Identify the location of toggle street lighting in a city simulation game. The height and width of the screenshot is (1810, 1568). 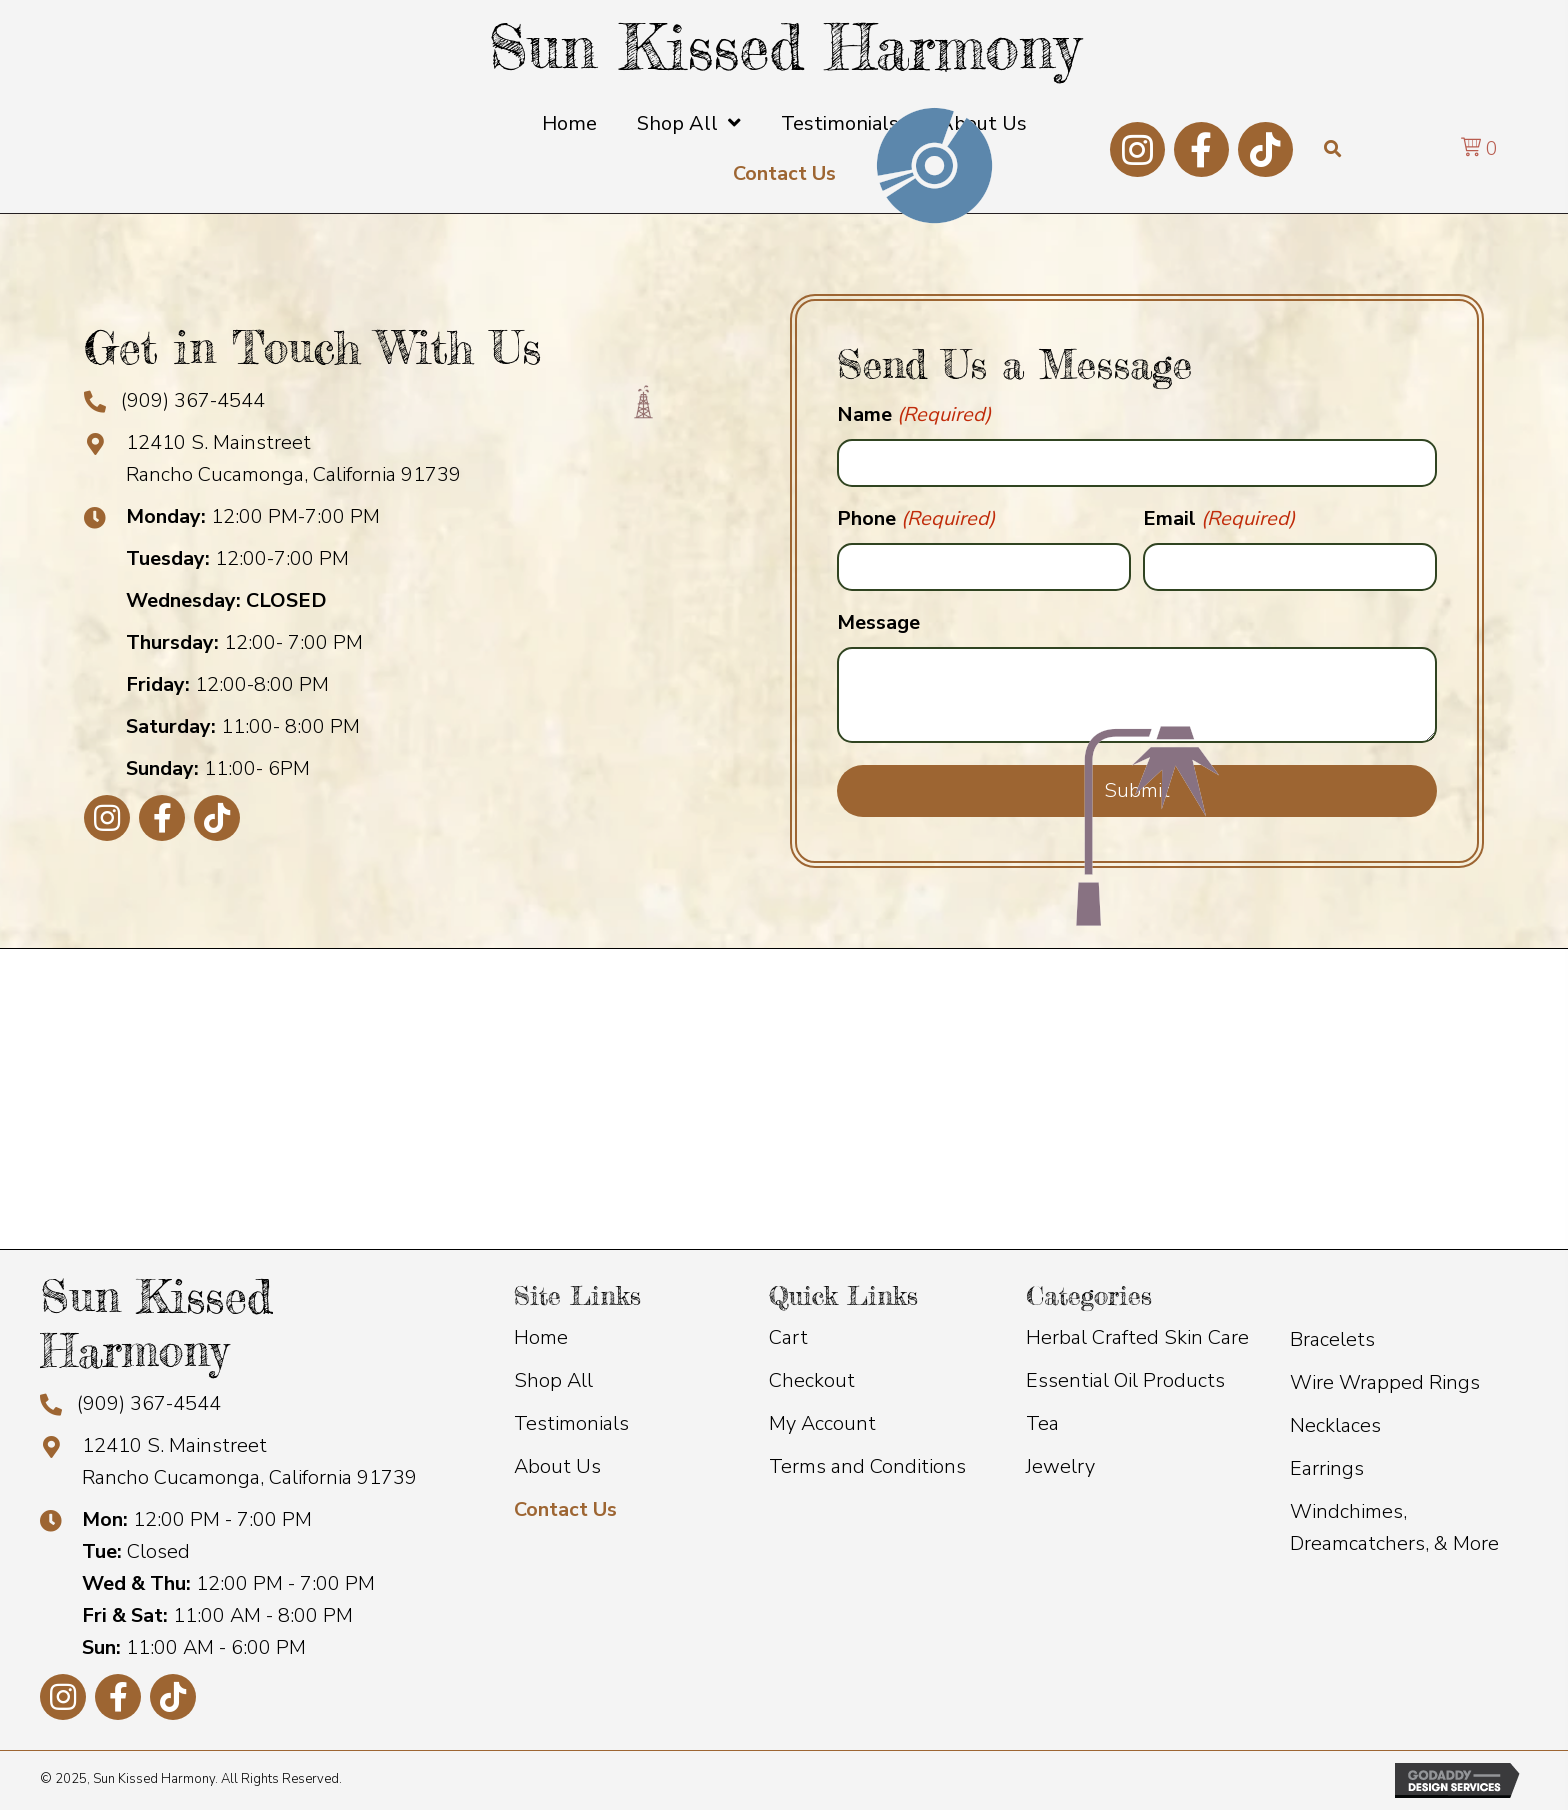
(1158, 823).